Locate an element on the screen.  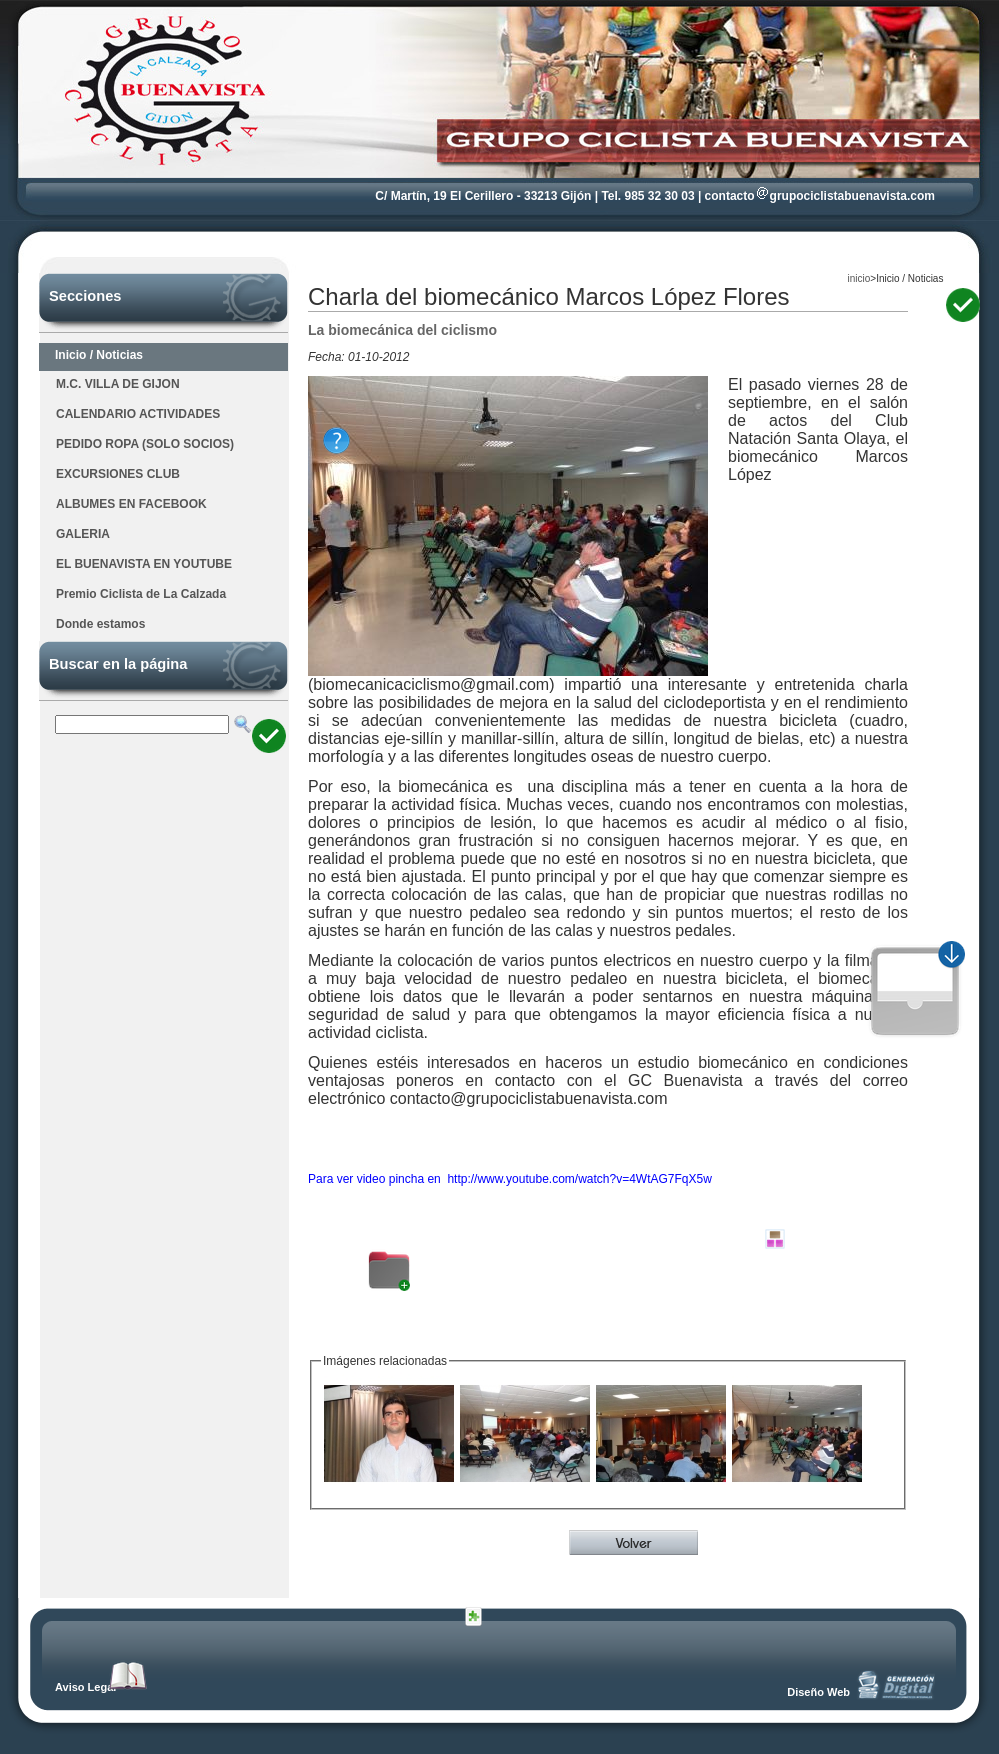
access your email inbox is located at coordinates (915, 991).